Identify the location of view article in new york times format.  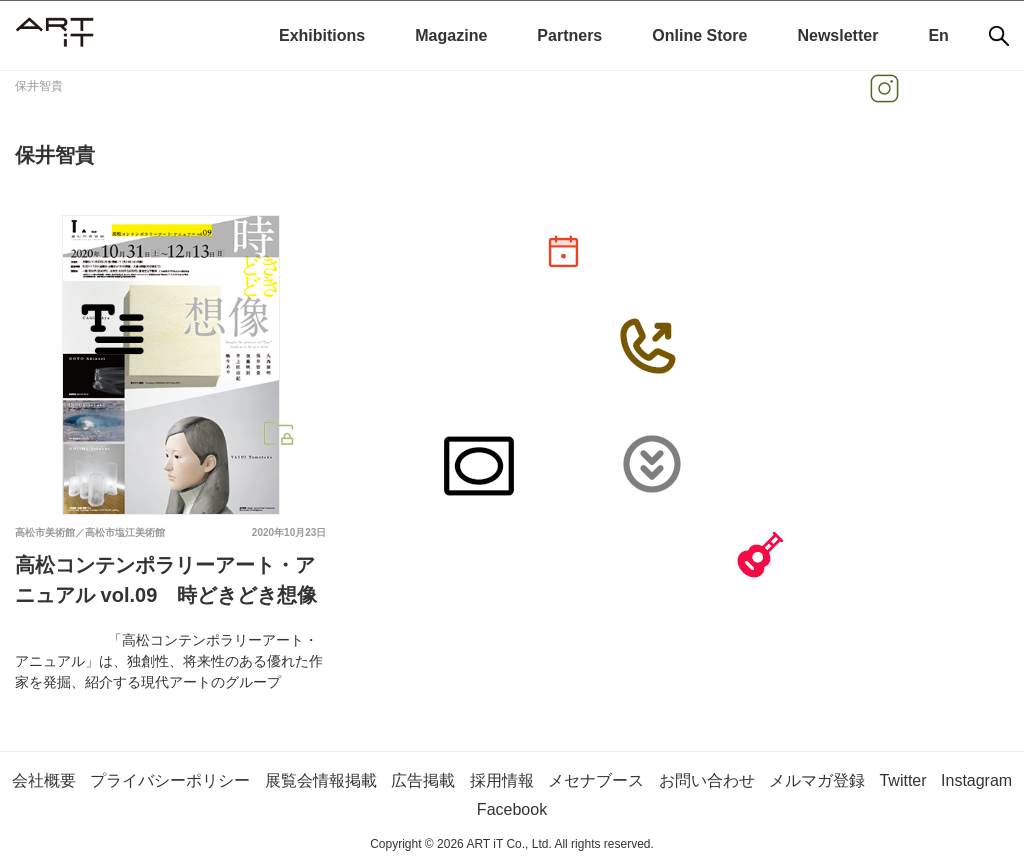
(111, 327).